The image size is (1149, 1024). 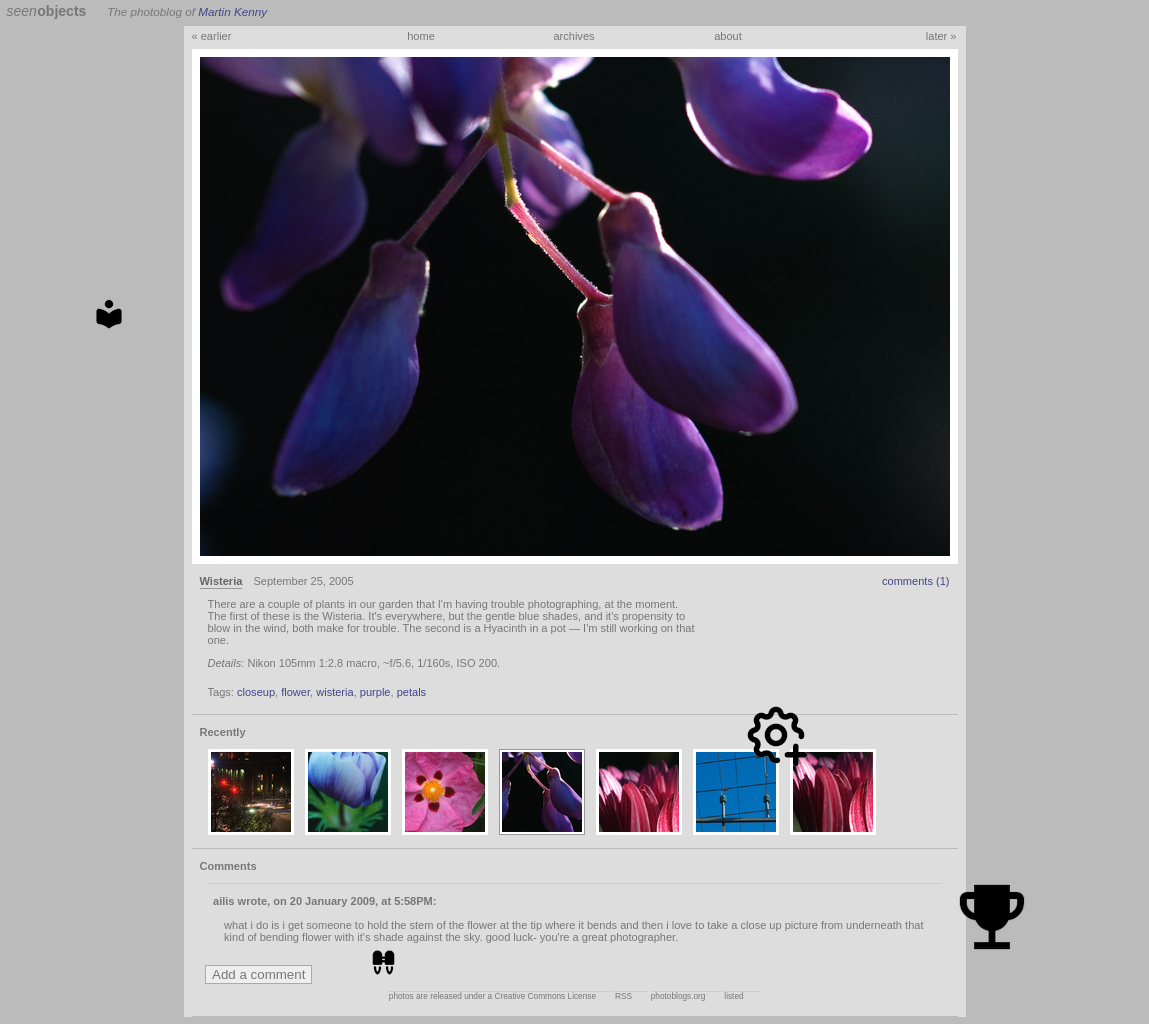 What do you see at coordinates (992, 917) in the screenshot?
I see `view achievements or awards` at bounding box center [992, 917].